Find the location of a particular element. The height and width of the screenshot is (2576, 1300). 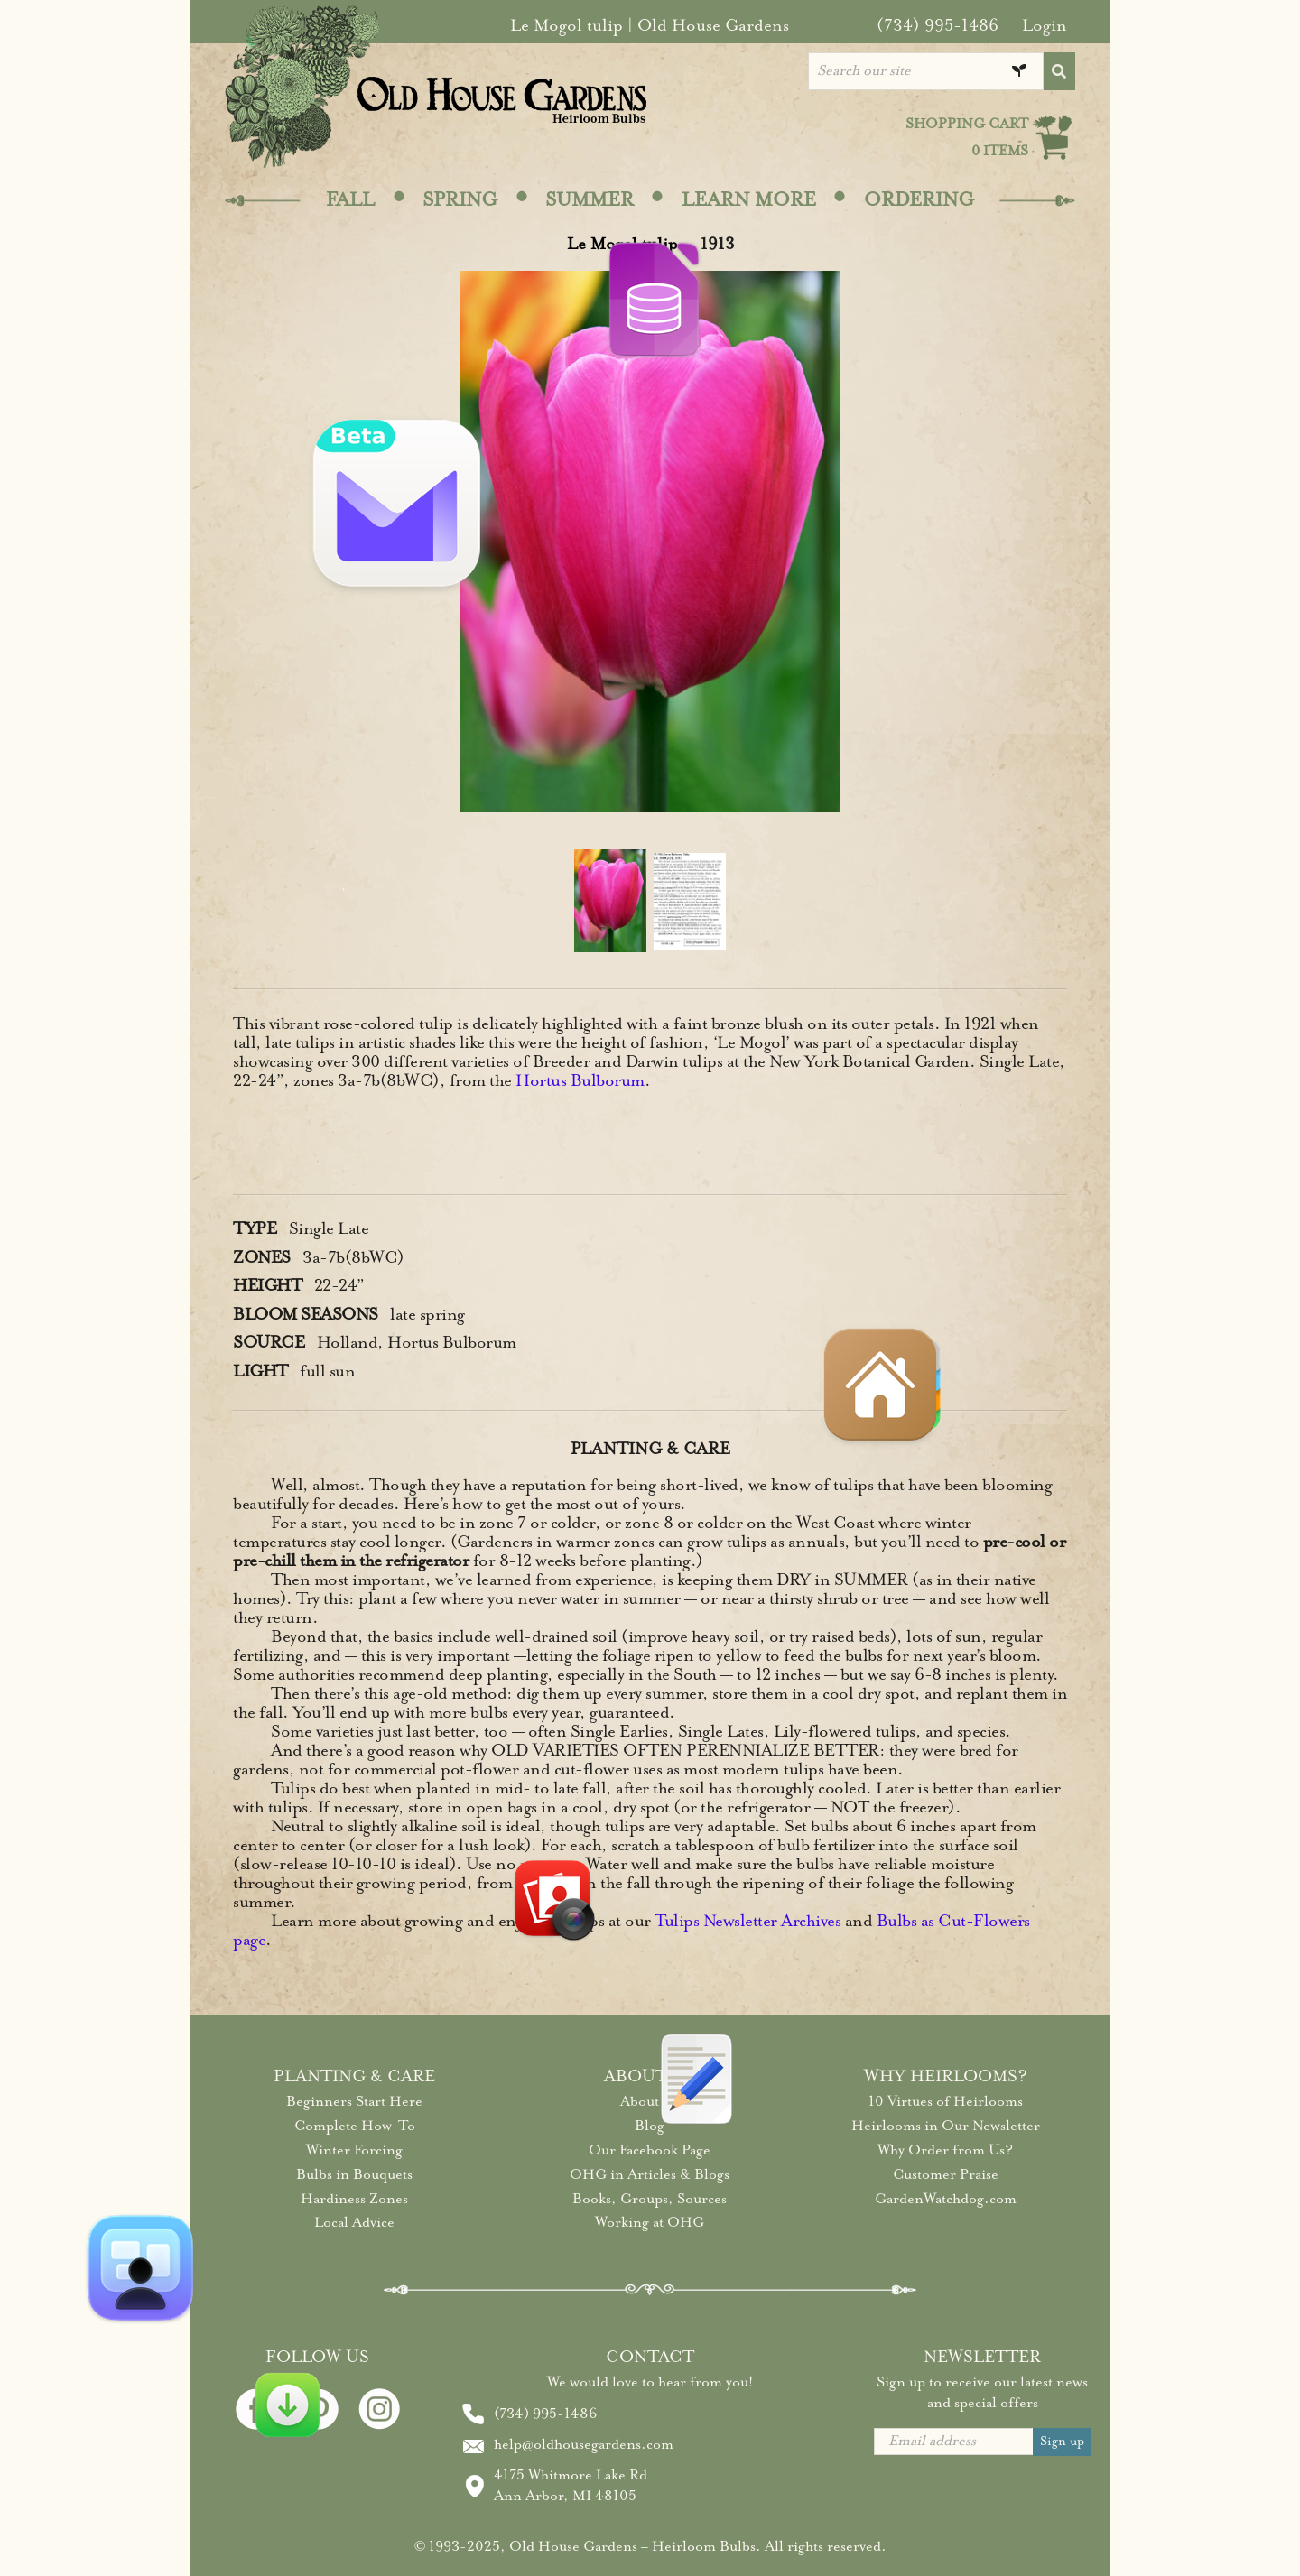

open homebank personal finance app is located at coordinates (880, 1385).